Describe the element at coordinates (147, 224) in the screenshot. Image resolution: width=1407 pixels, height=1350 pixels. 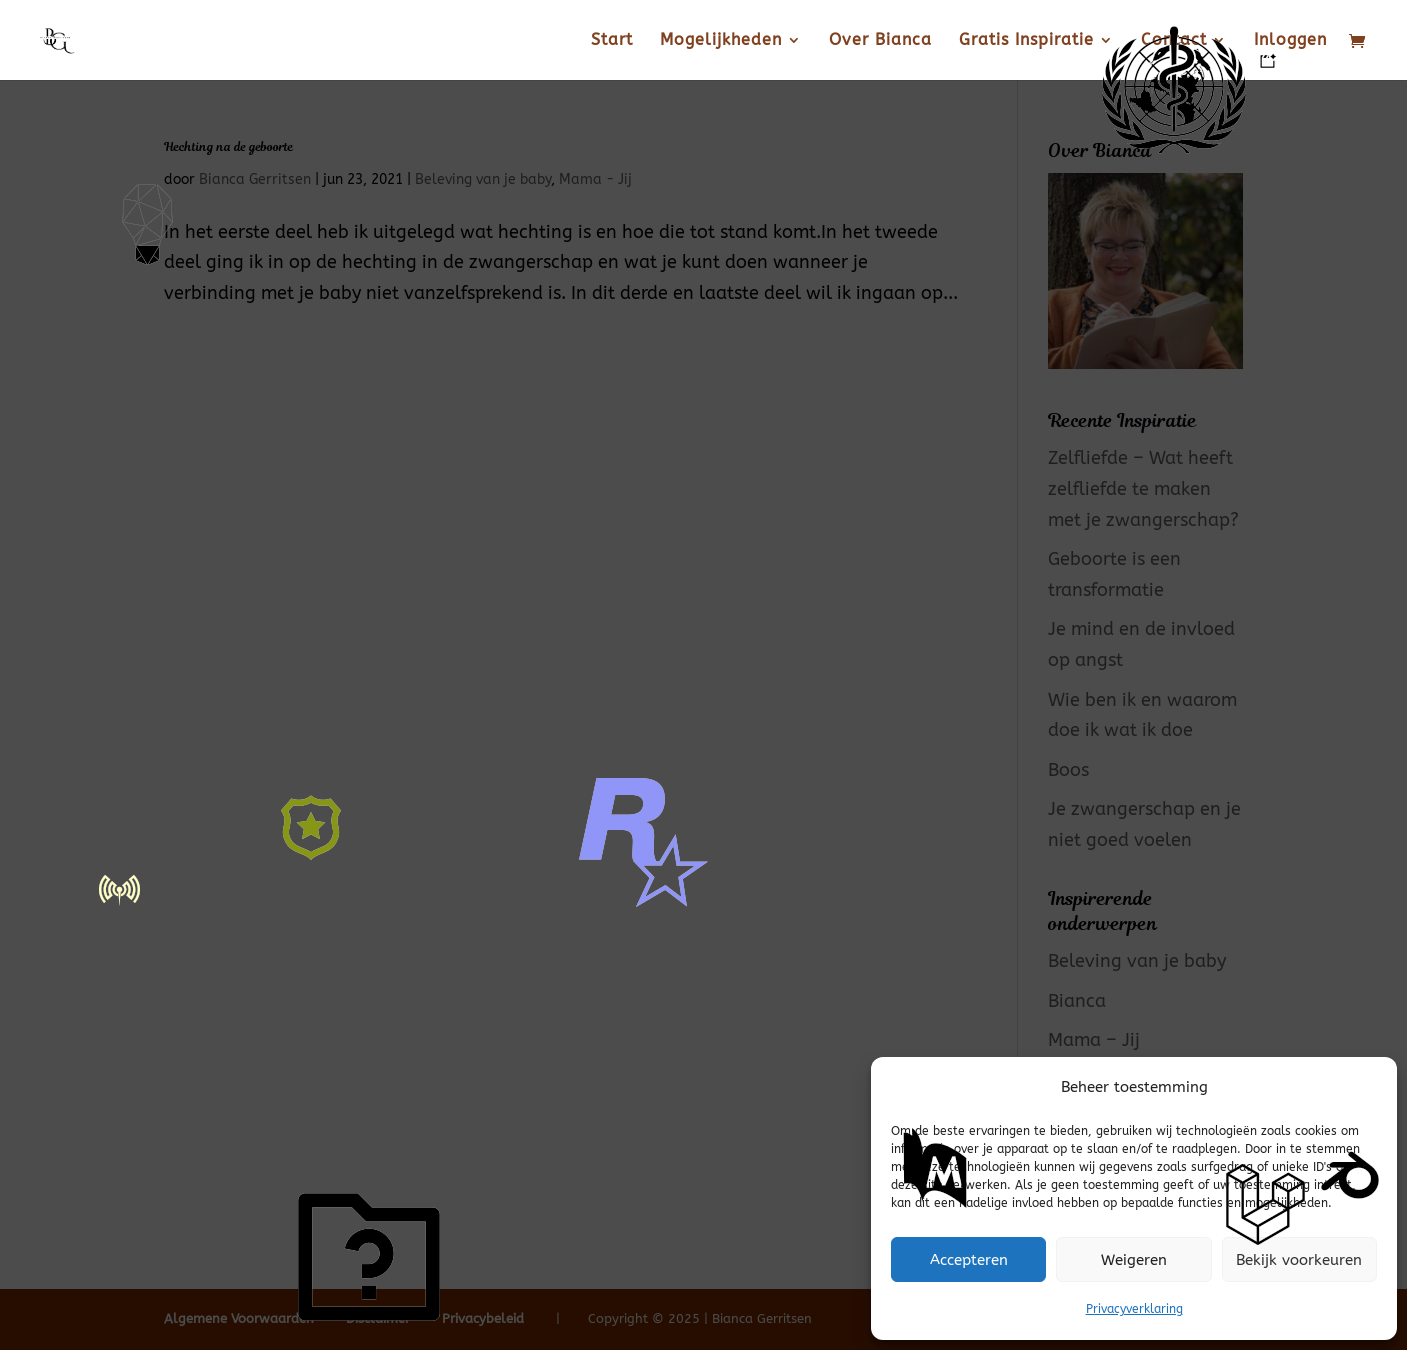
I see `open the minds social network app` at that location.